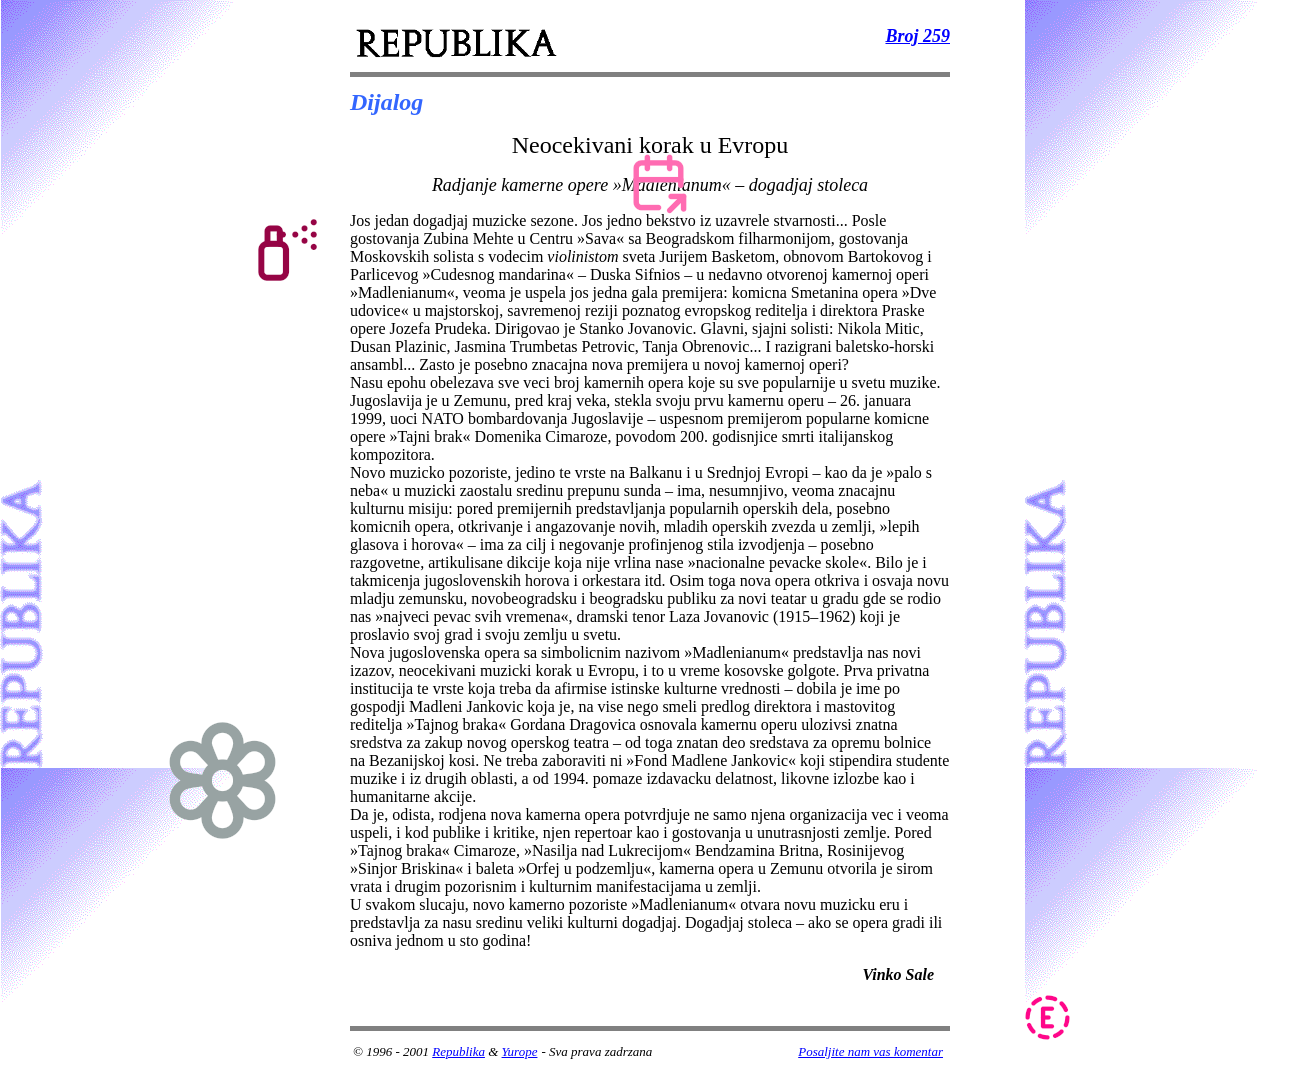 The height and width of the screenshot is (1071, 1300). What do you see at coordinates (286, 250) in the screenshot?
I see `apply spray or mist effect` at bounding box center [286, 250].